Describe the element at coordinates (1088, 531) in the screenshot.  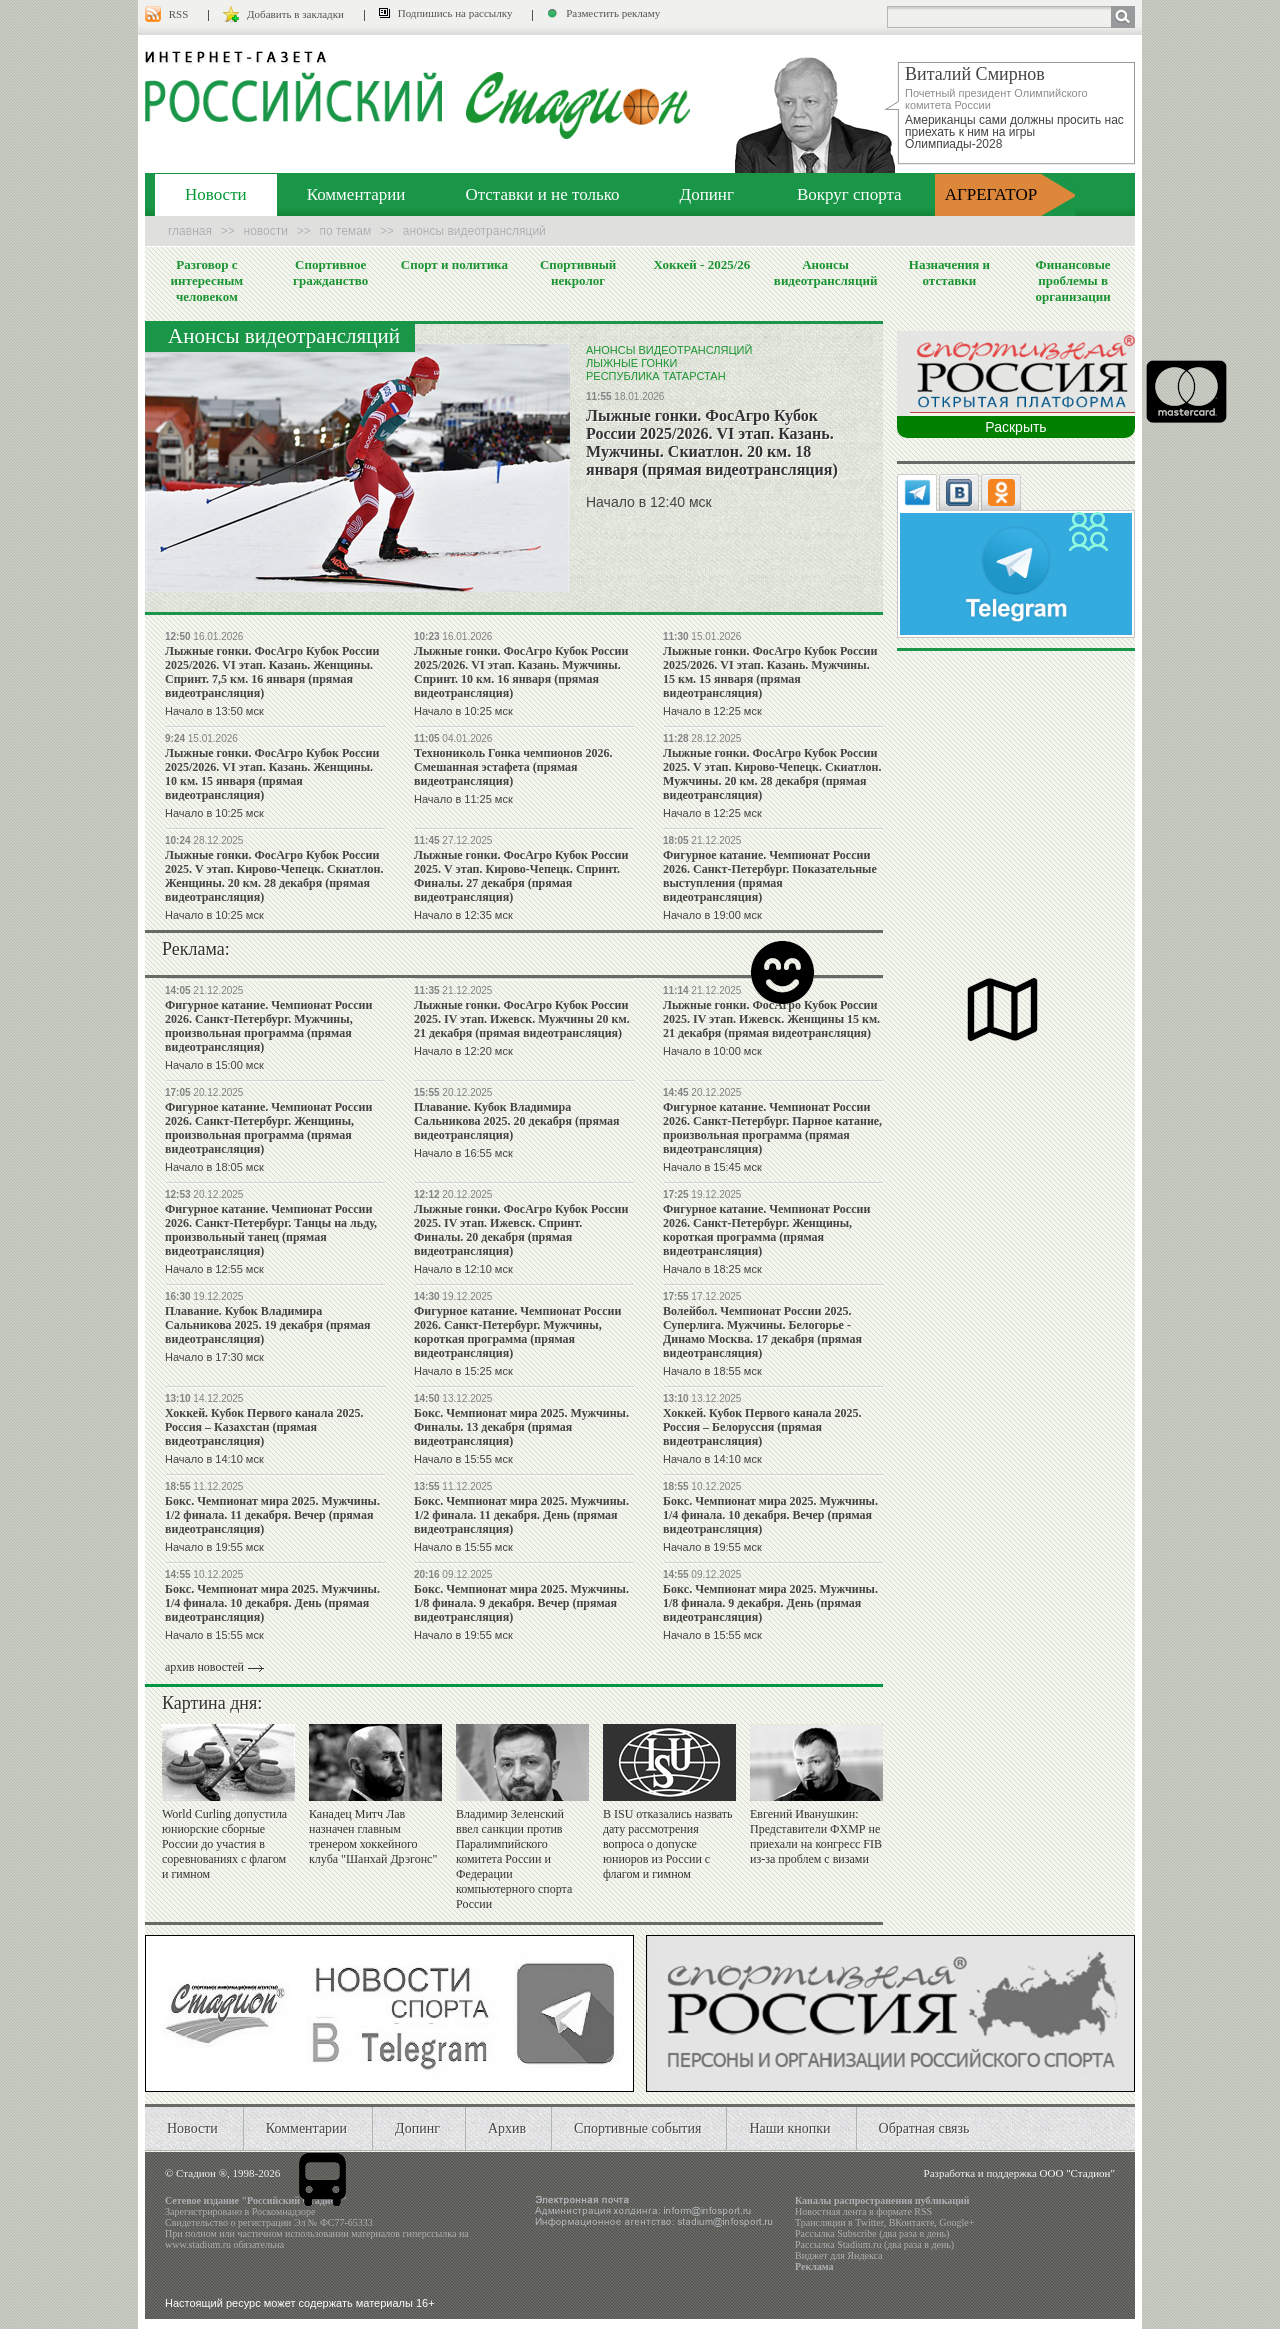
I see `view all team members` at that location.